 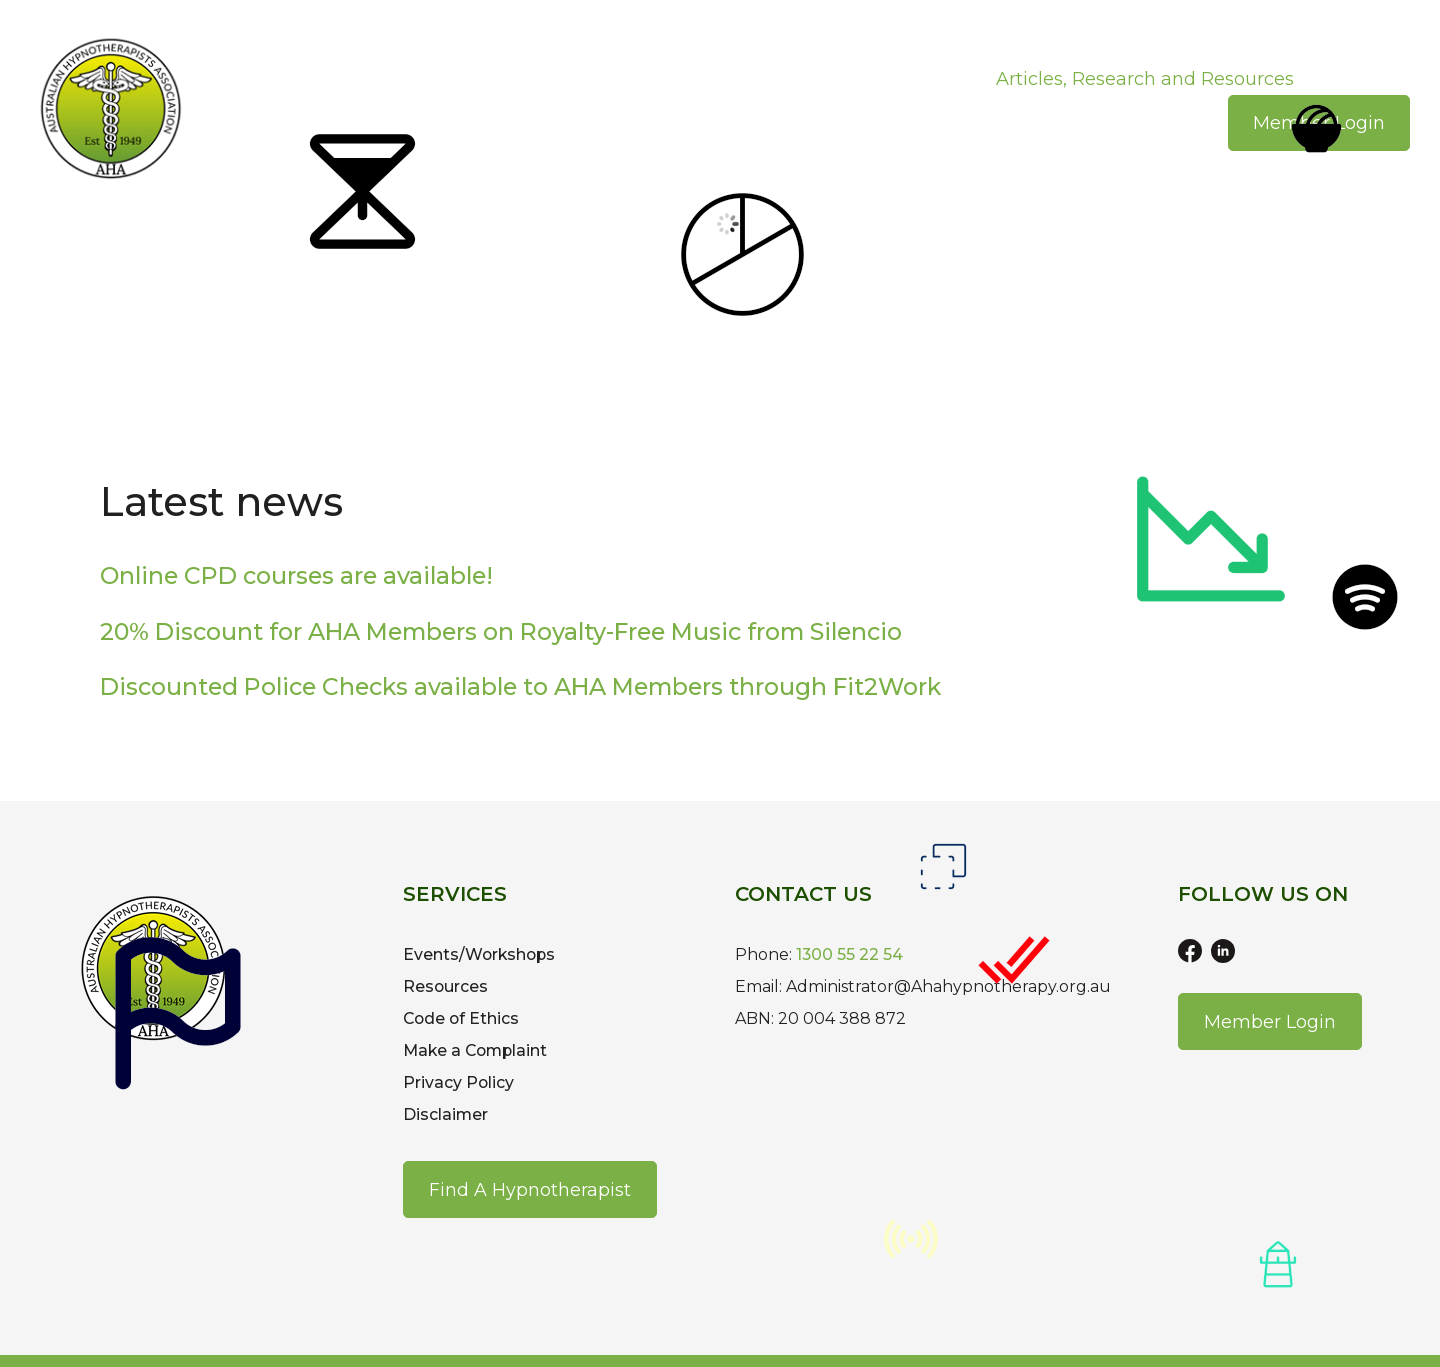 What do you see at coordinates (1316, 129) in the screenshot?
I see `view food or meal options` at bounding box center [1316, 129].